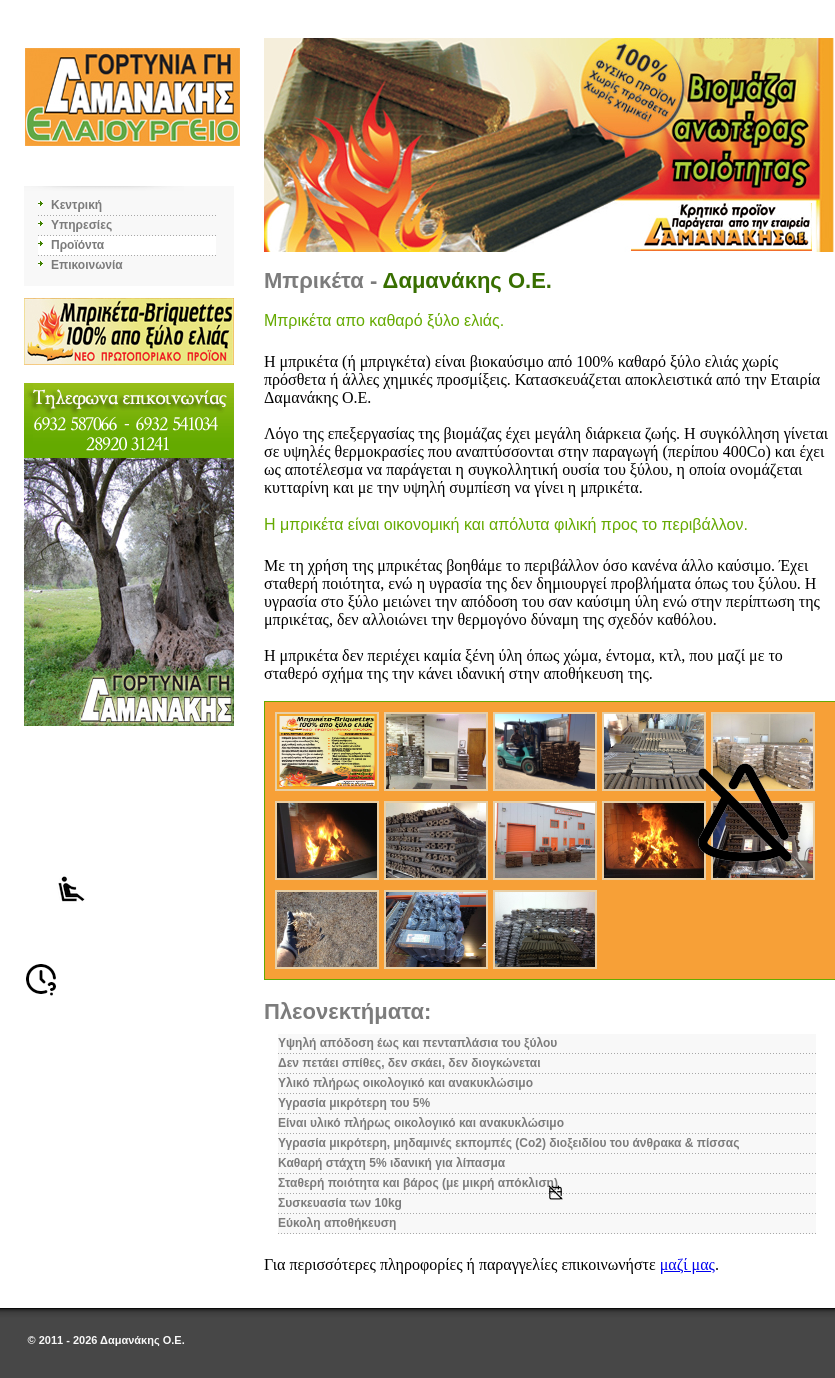 This screenshot has width=835, height=1378. Describe the element at coordinates (745, 815) in the screenshot. I see `disable construction or maintenance mode` at that location.